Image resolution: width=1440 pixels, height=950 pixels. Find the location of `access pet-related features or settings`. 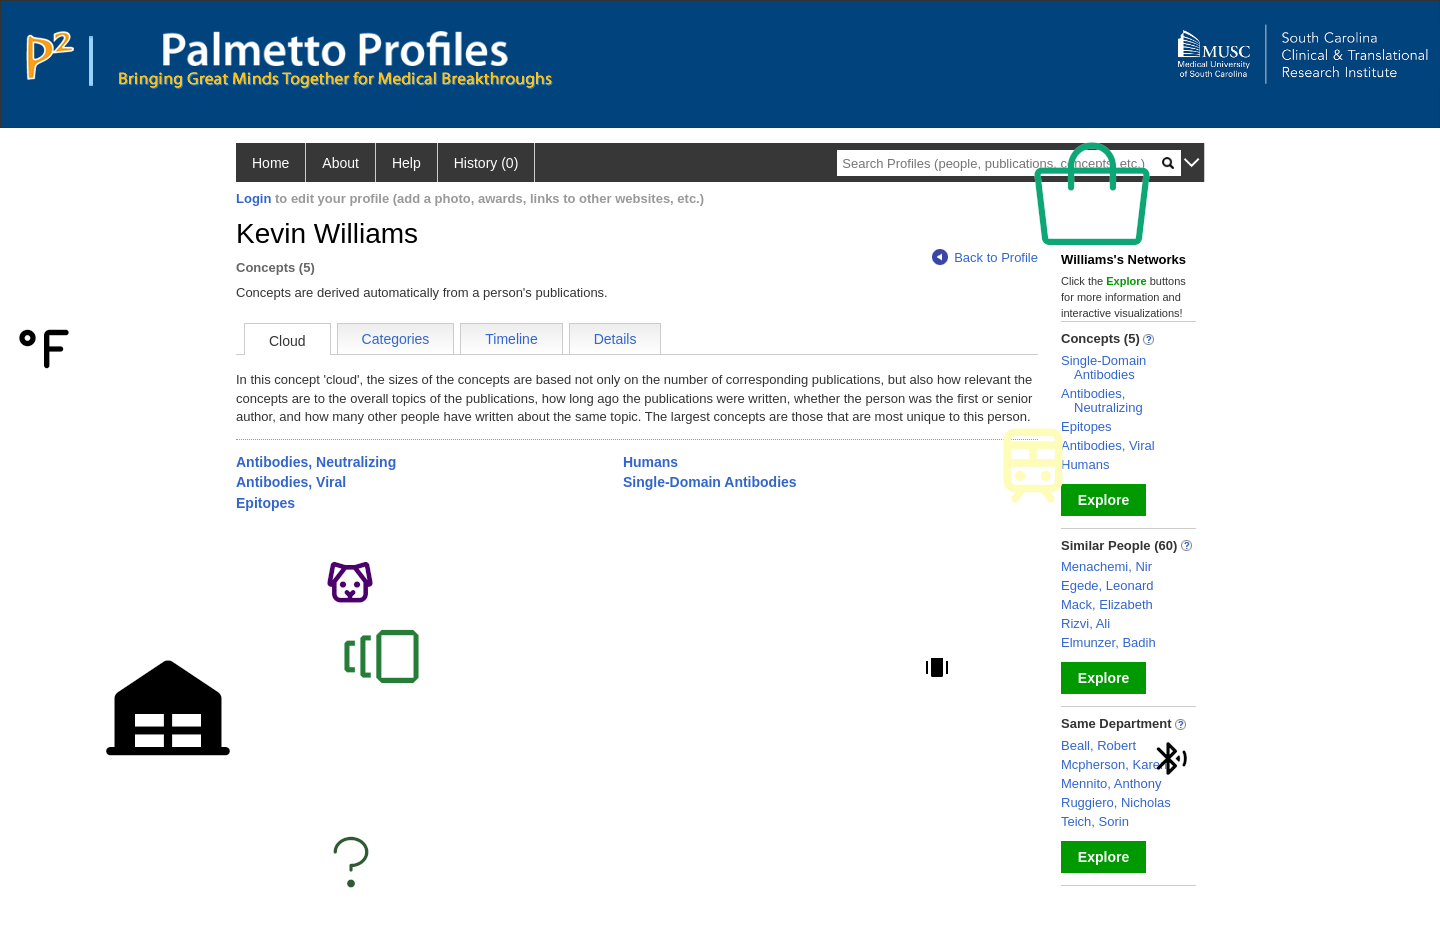

access pet-related features or settings is located at coordinates (350, 583).